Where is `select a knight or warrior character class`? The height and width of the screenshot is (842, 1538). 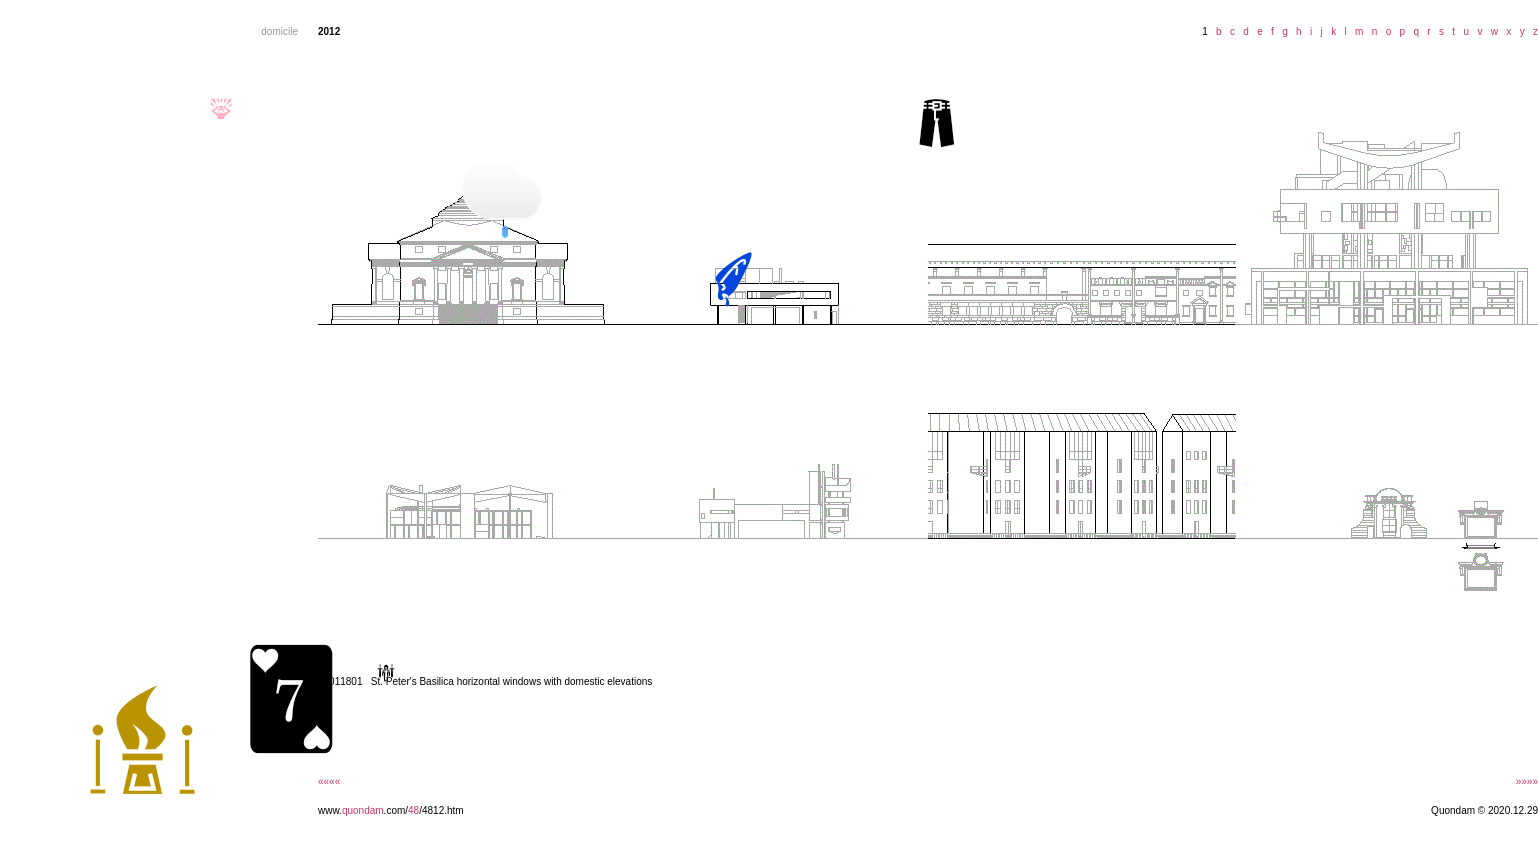
select a knight or warrior character class is located at coordinates (386, 673).